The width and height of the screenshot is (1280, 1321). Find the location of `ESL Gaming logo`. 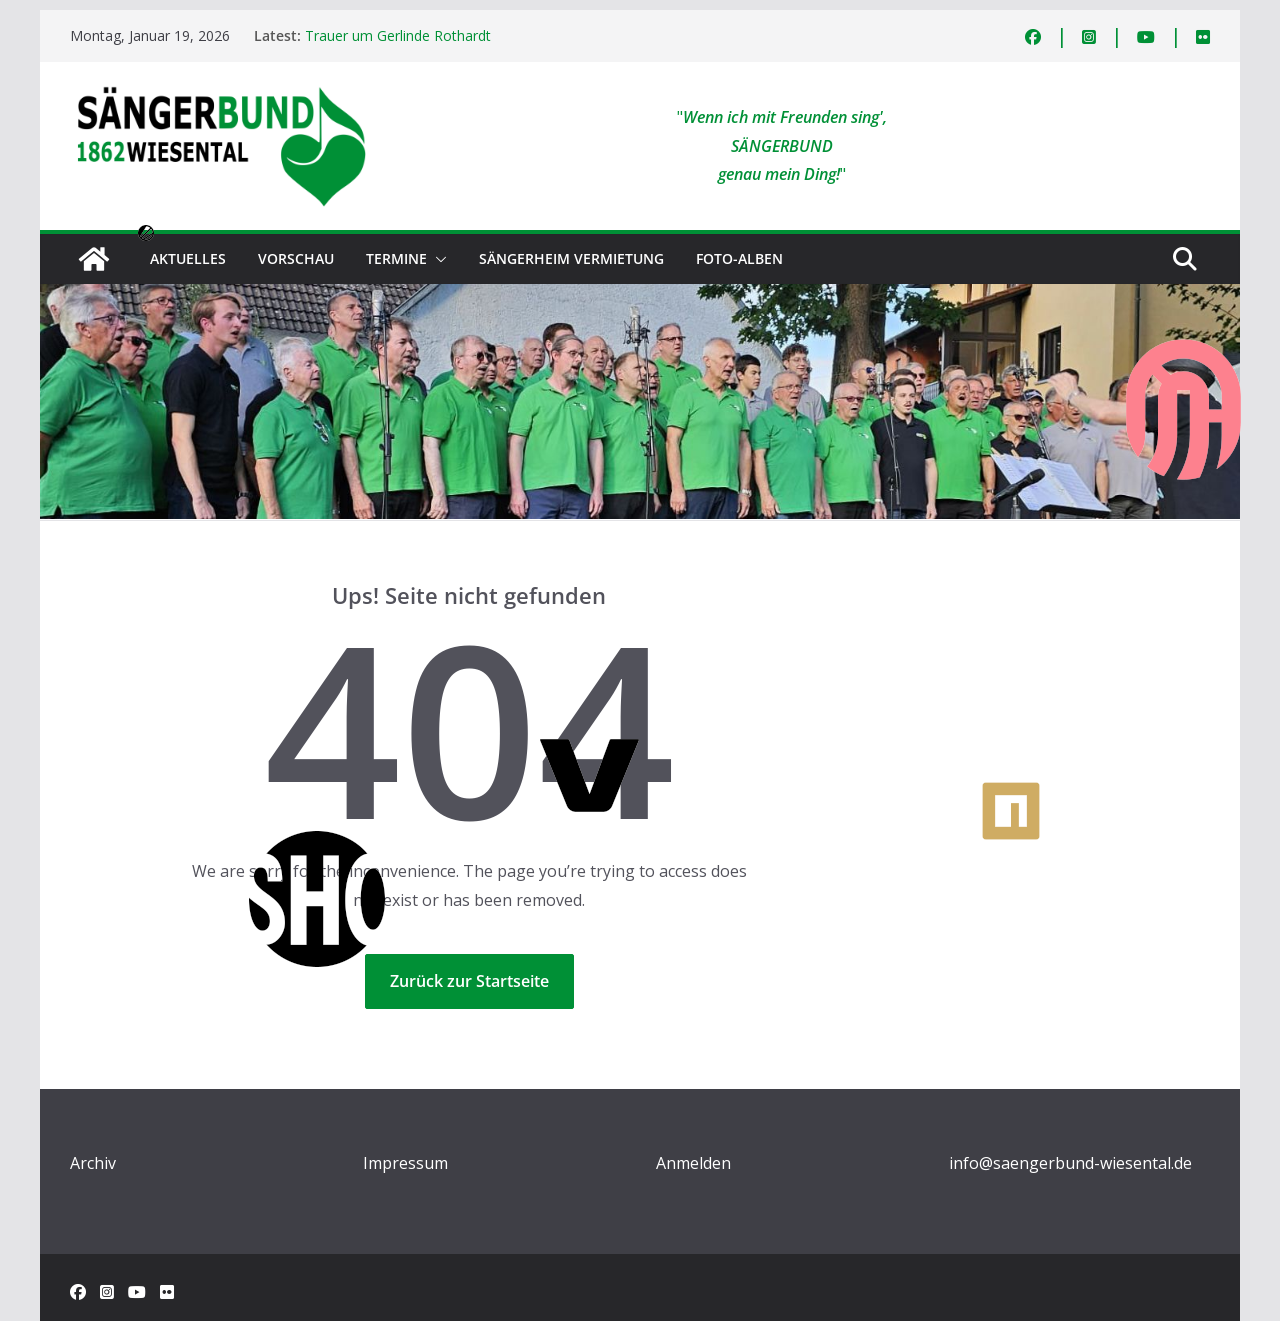

ESL Gaming logo is located at coordinates (146, 233).